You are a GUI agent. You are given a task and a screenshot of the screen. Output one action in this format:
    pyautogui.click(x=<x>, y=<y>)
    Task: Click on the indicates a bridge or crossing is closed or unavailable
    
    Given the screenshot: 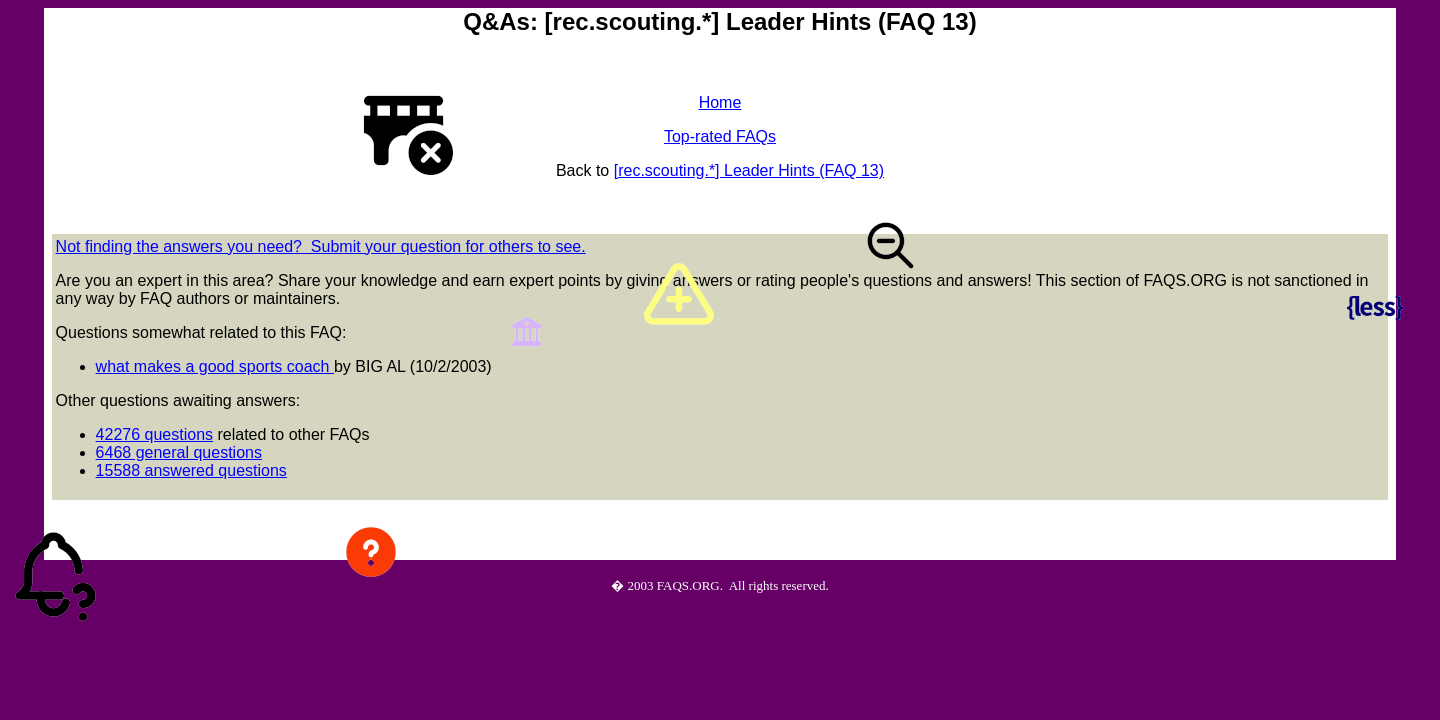 What is the action you would take?
    pyautogui.click(x=408, y=130)
    